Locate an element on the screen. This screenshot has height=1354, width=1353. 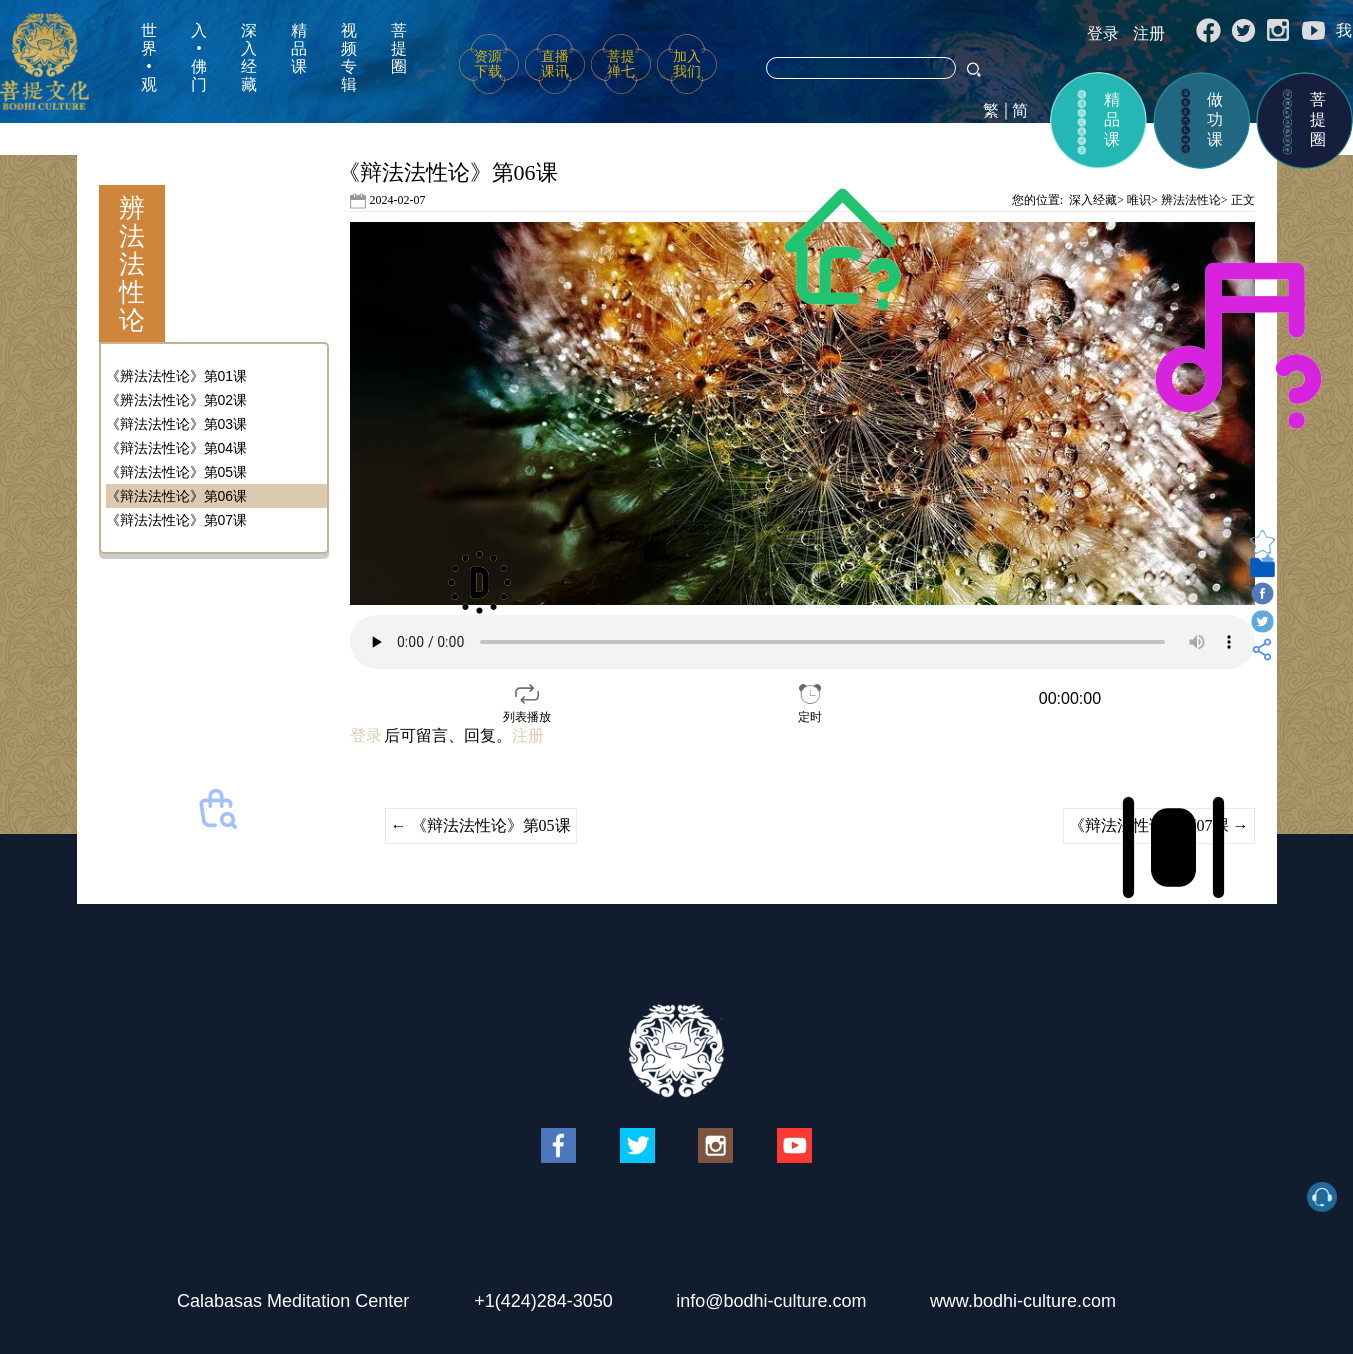
get help or FAQ about home settings is located at coordinates (842, 246).